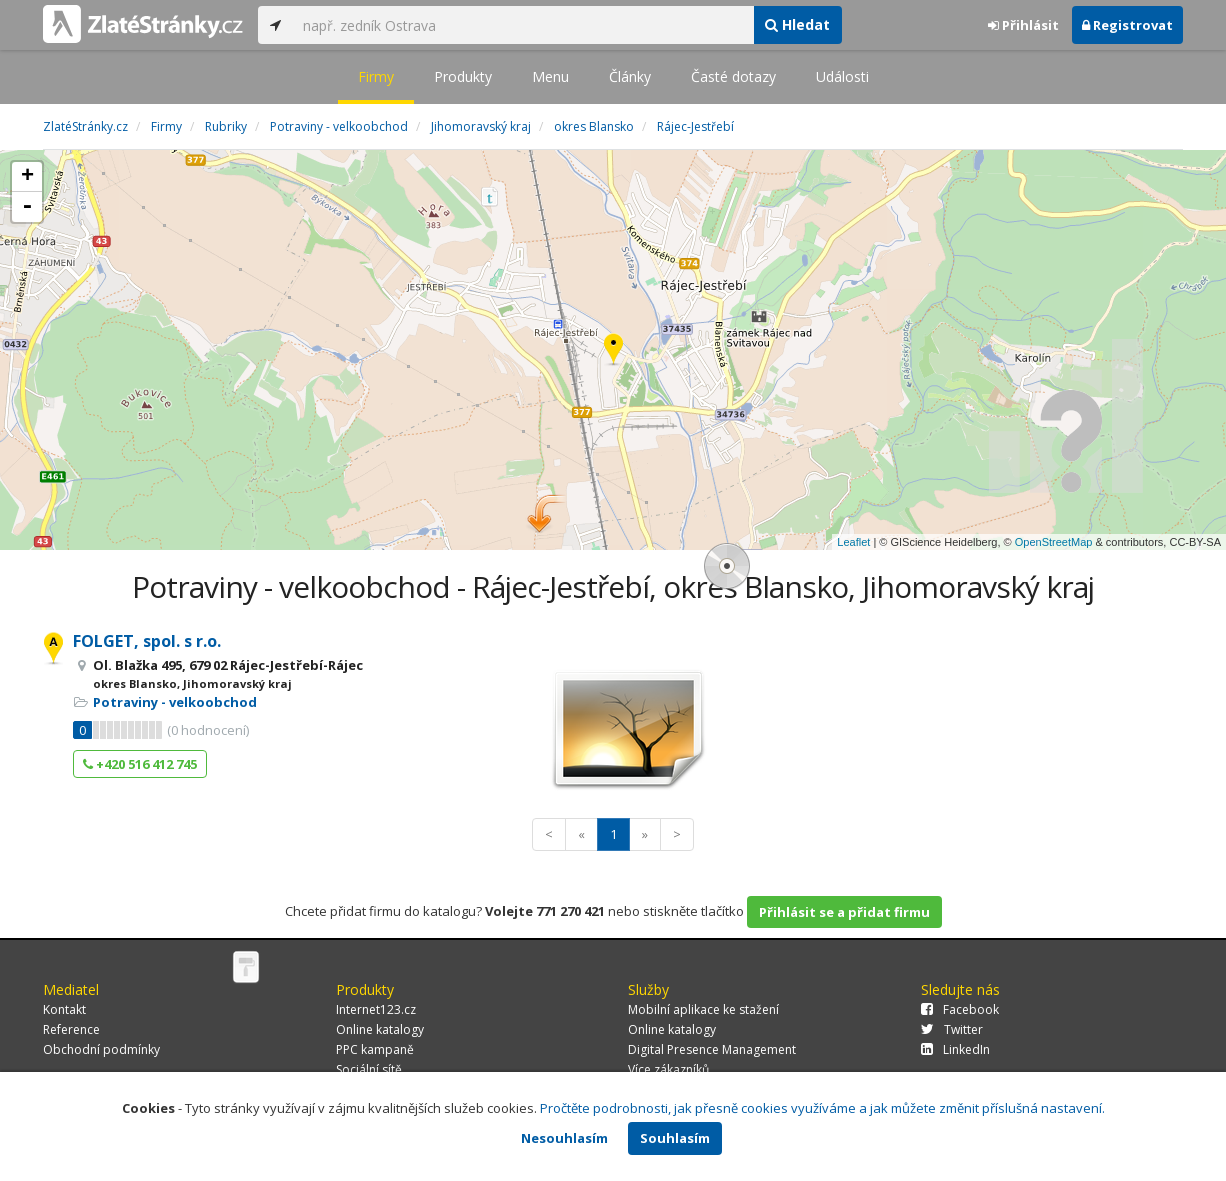 The width and height of the screenshot is (1226, 1181). What do you see at coordinates (1071, 421) in the screenshot?
I see `no cellular network route available` at bounding box center [1071, 421].